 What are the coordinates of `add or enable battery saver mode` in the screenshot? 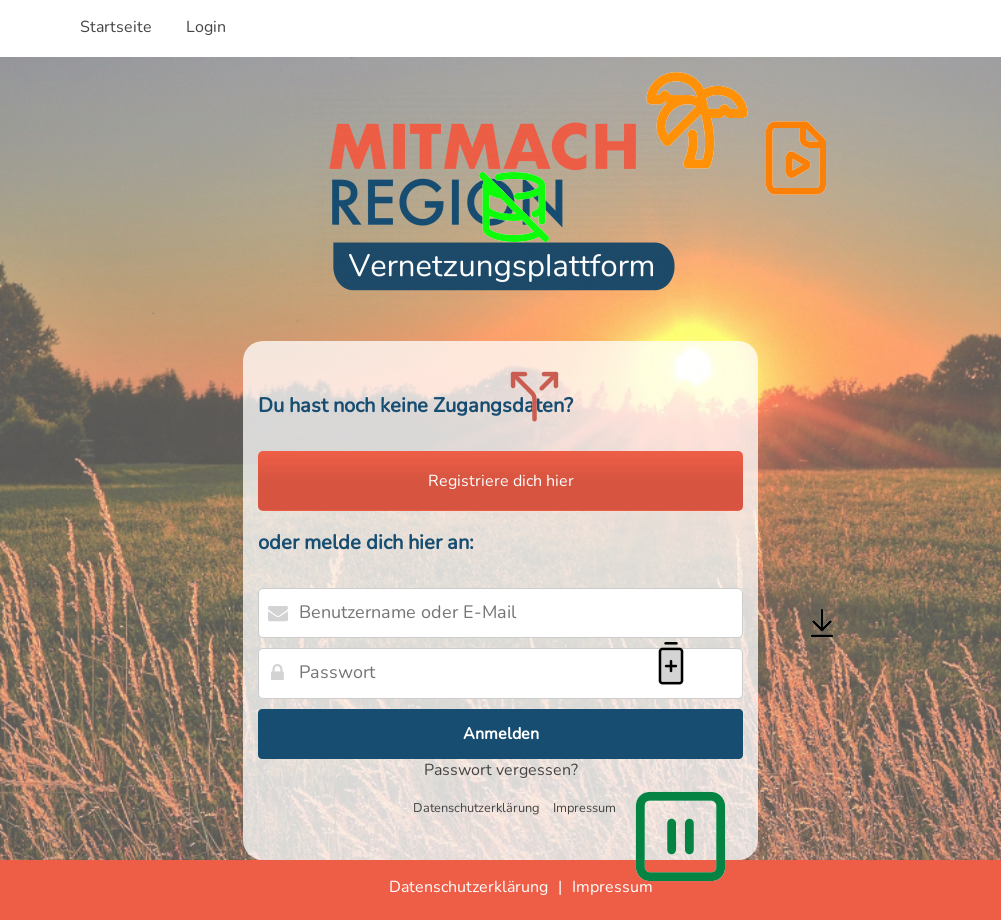 It's located at (671, 664).